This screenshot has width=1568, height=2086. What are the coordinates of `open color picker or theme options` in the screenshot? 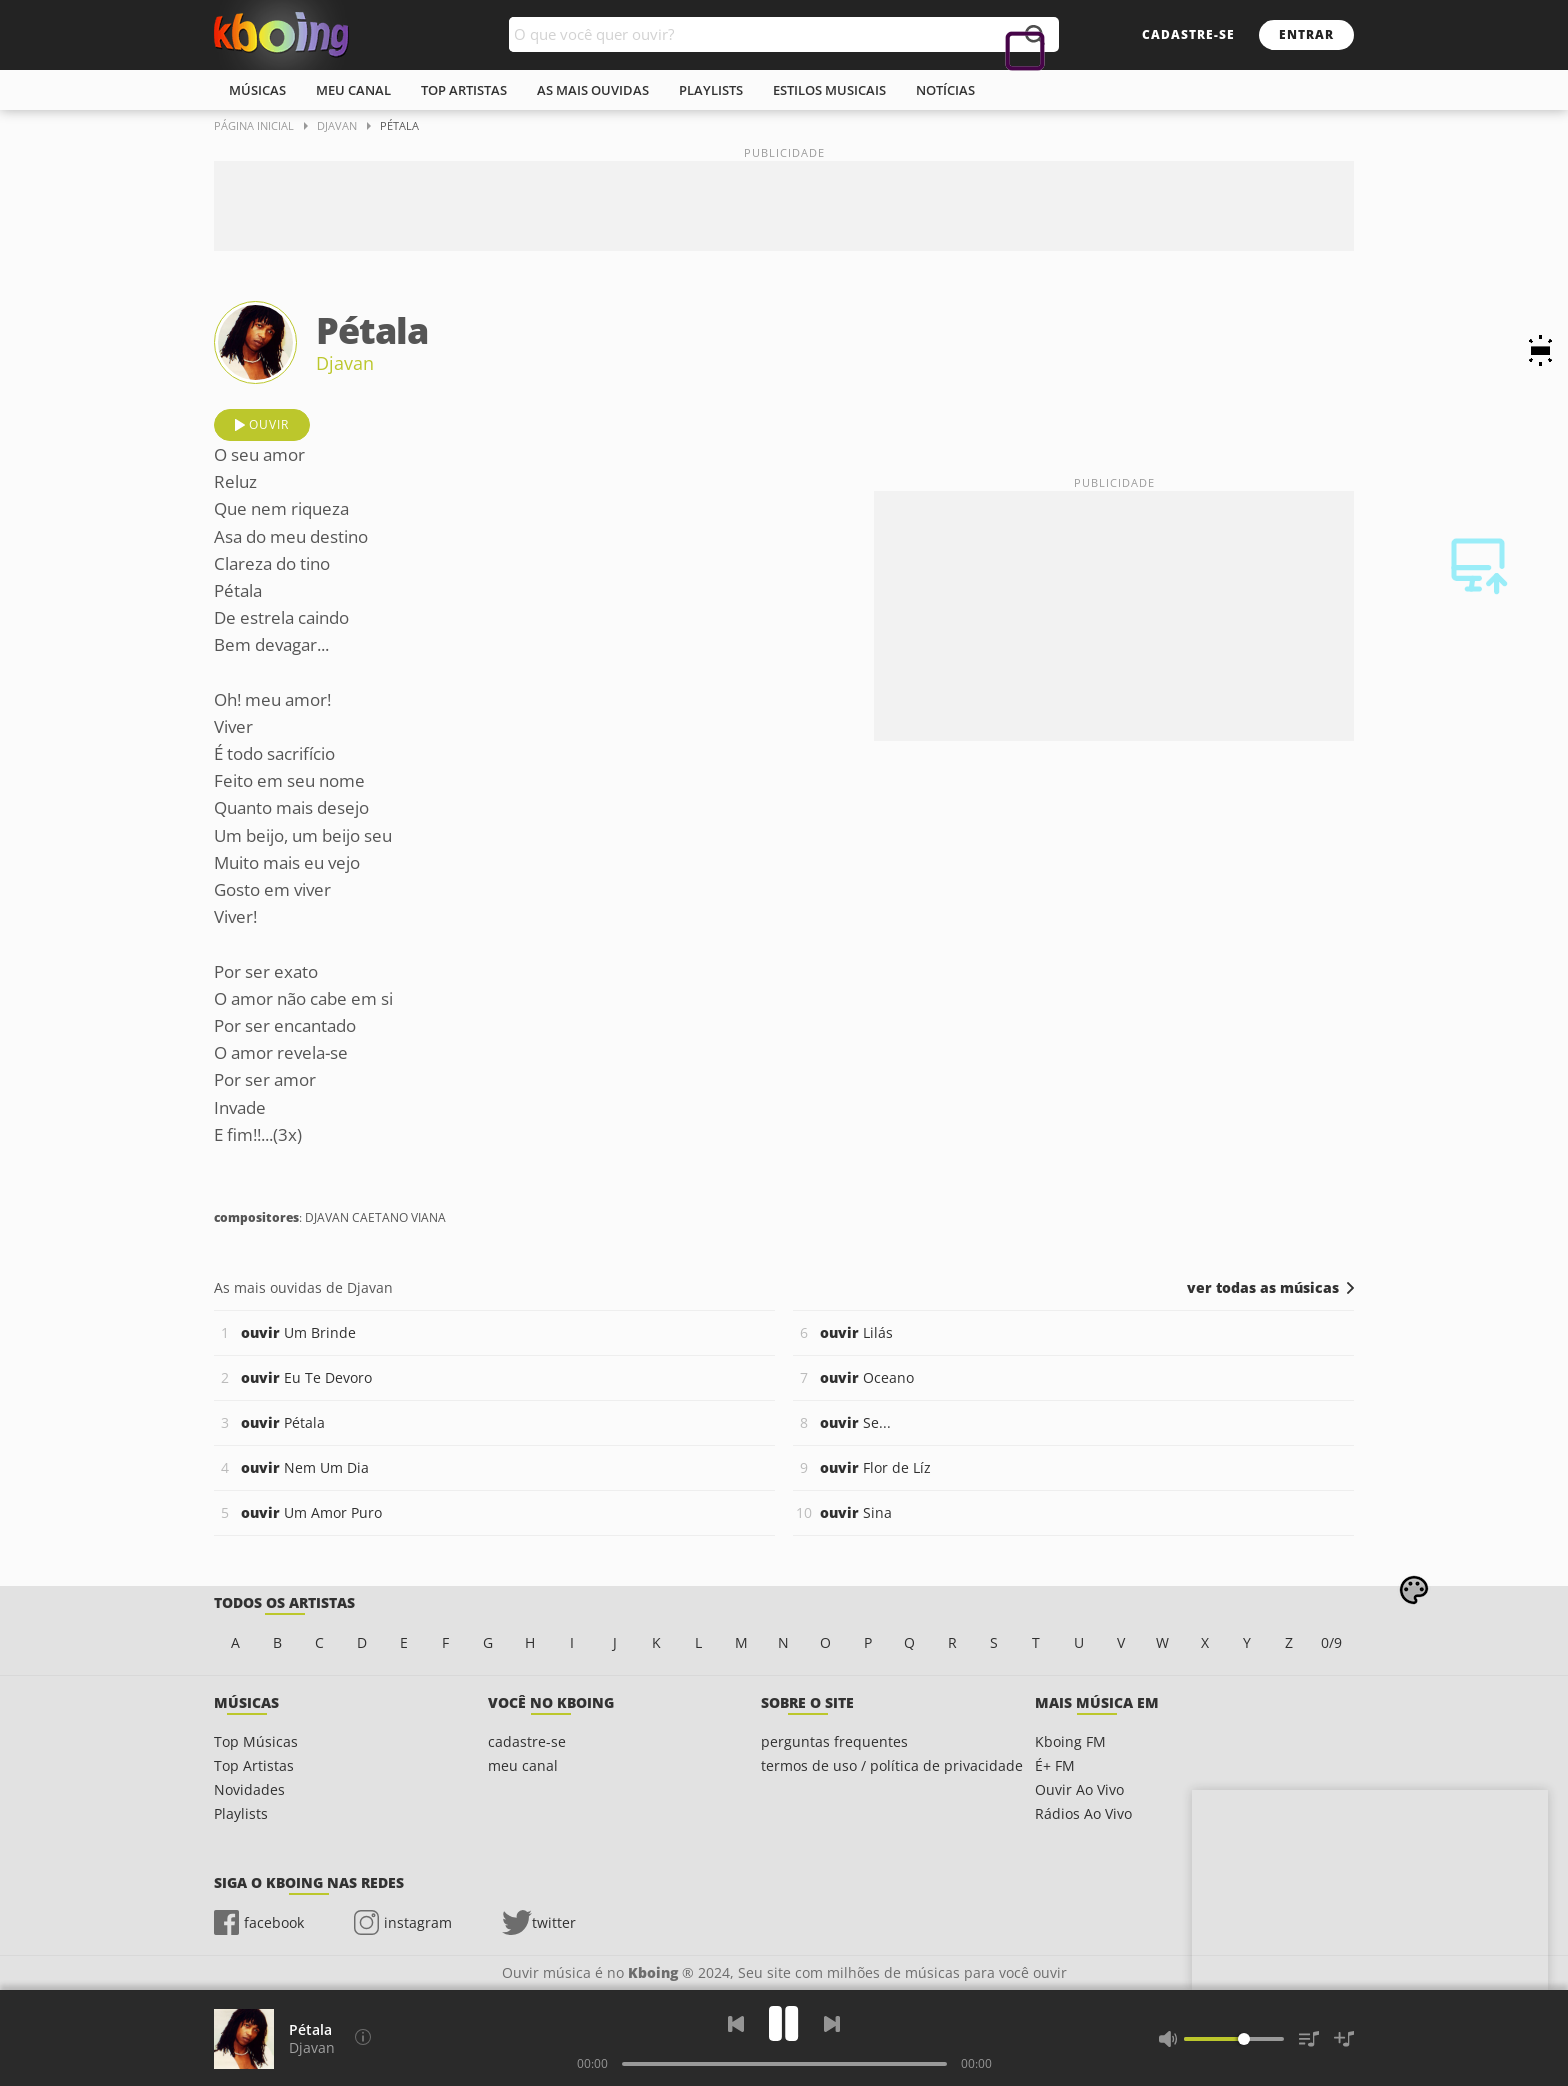 It's located at (1414, 1590).